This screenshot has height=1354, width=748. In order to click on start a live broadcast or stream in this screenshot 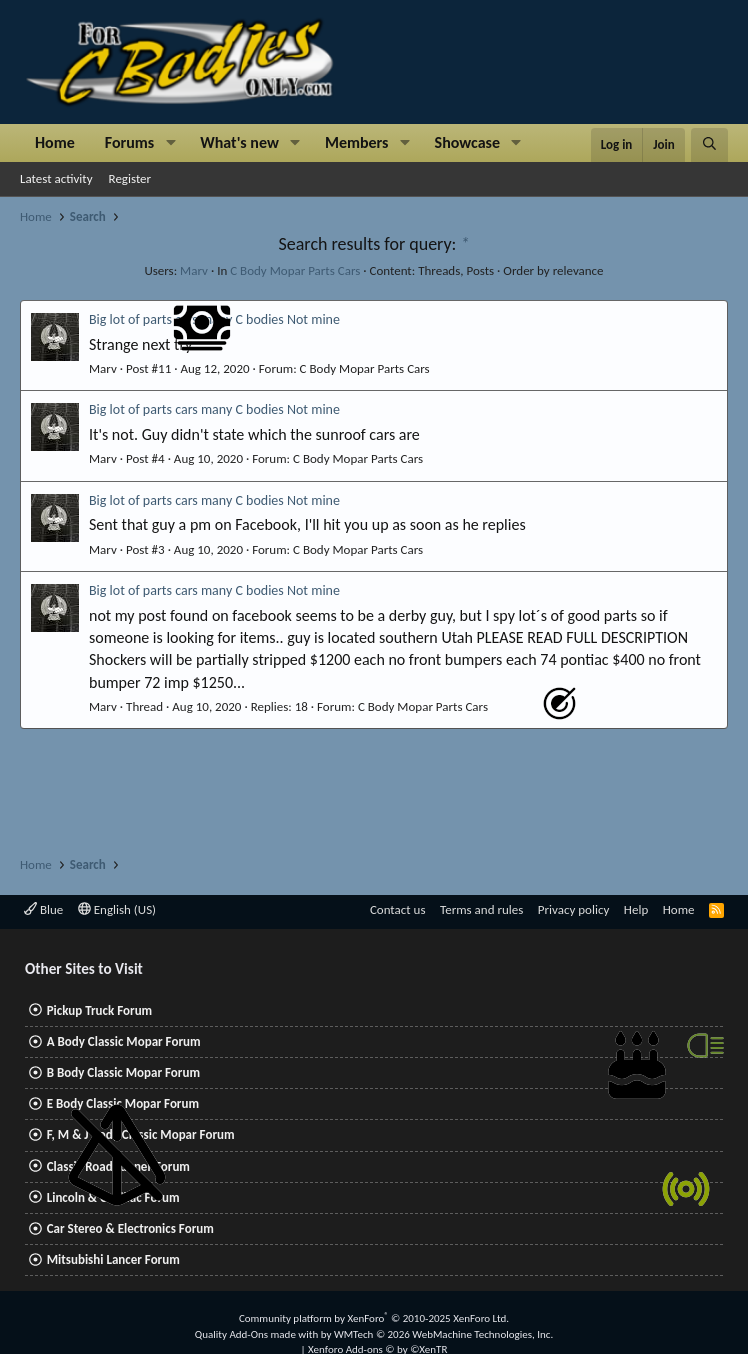, I will do `click(686, 1189)`.